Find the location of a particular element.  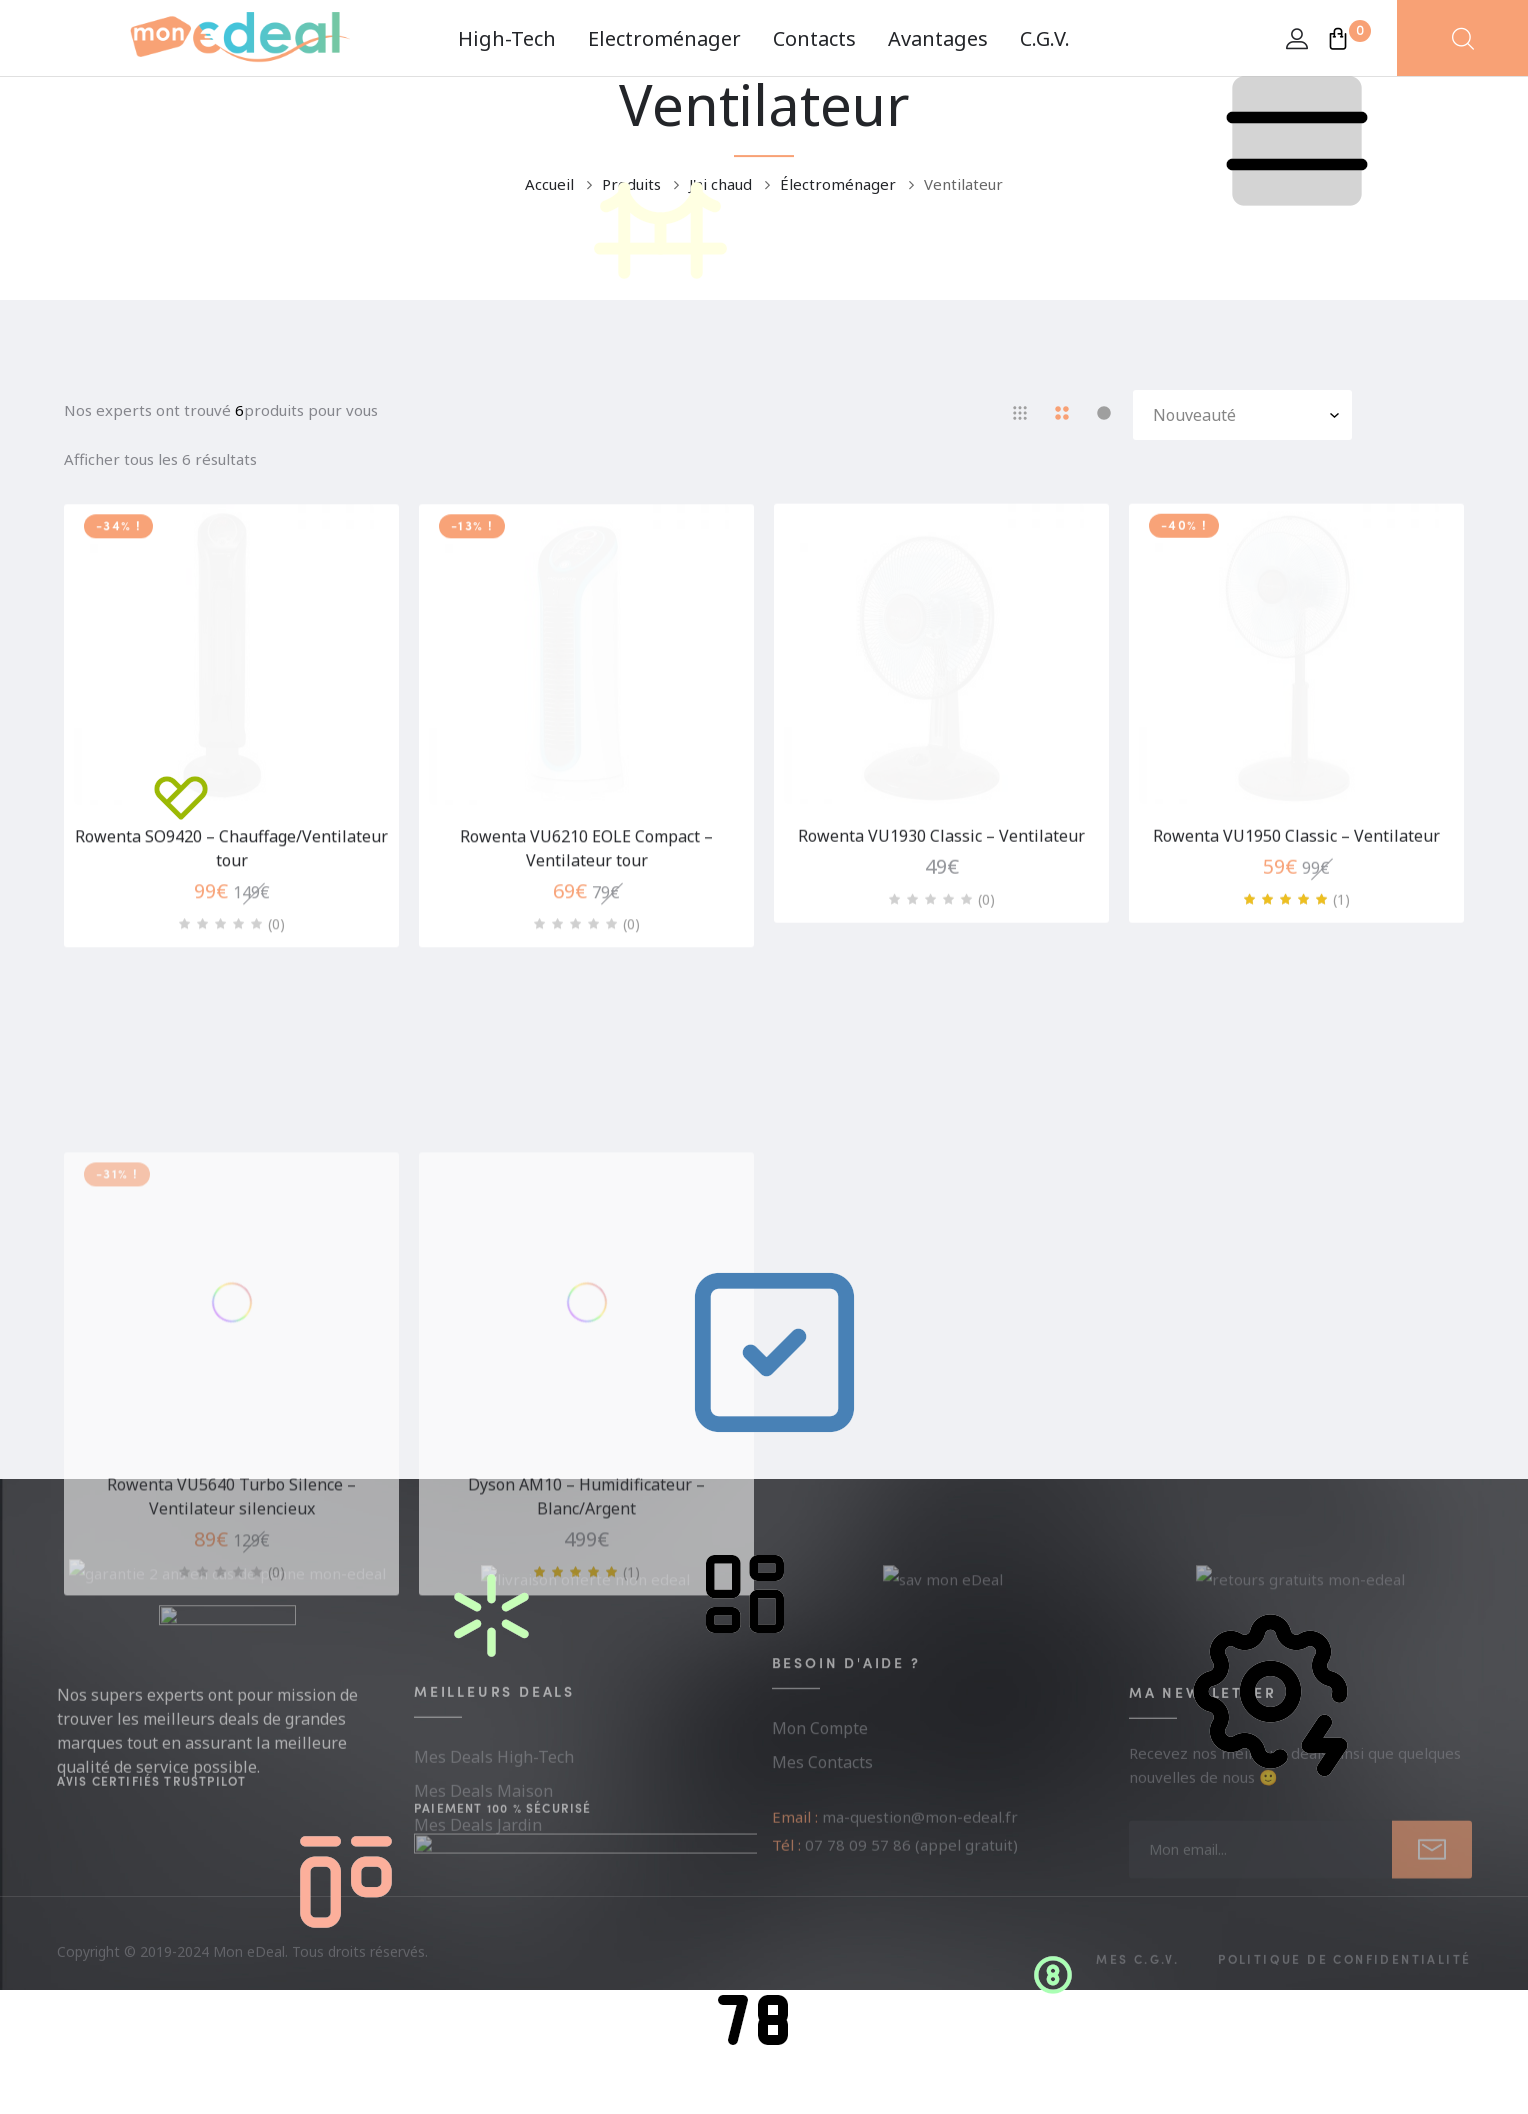

indicates item number 78 in a list or sequence is located at coordinates (753, 2020).